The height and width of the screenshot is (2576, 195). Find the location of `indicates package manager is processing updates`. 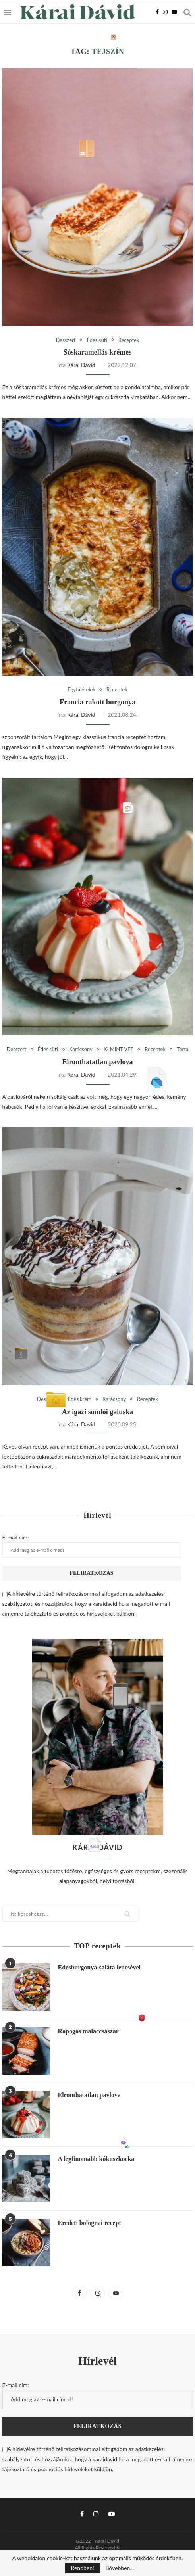

indicates package manager is processing updates is located at coordinates (114, 37).